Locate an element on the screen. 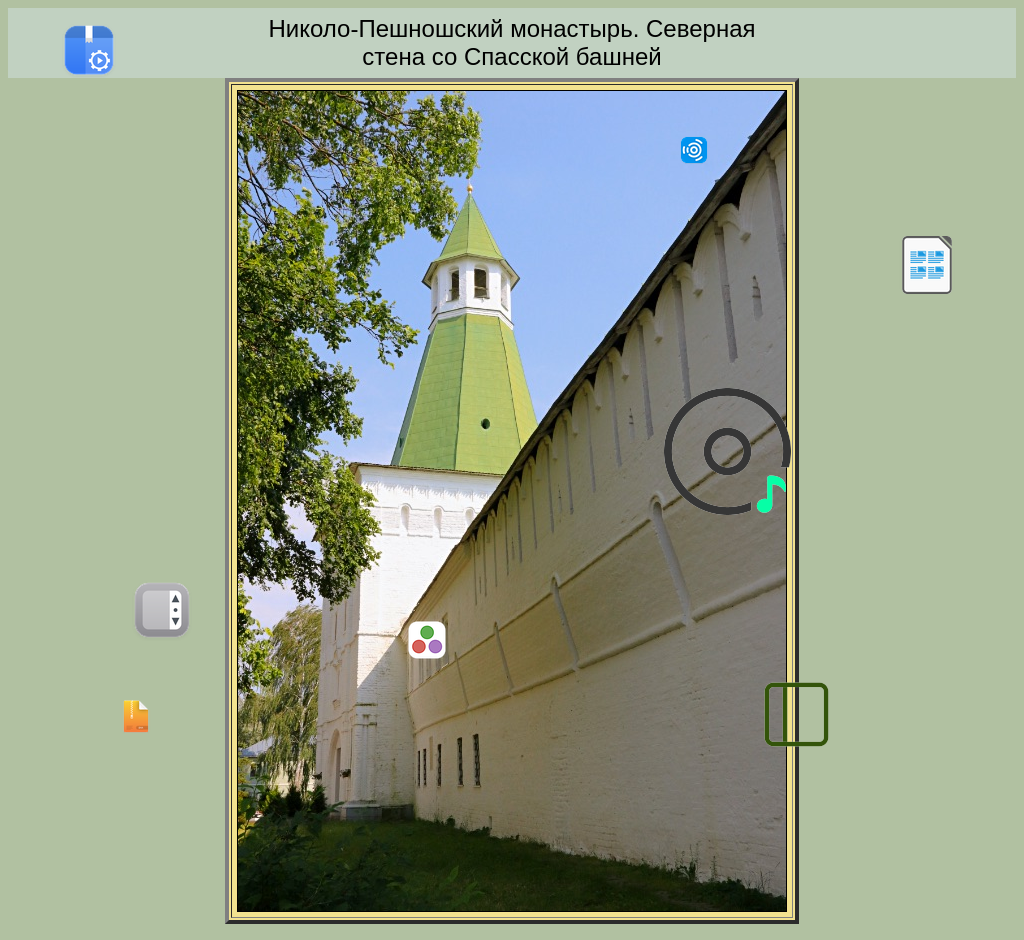 This screenshot has height=940, width=1024. open the julia programming language app is located at coordinates (427, 640).